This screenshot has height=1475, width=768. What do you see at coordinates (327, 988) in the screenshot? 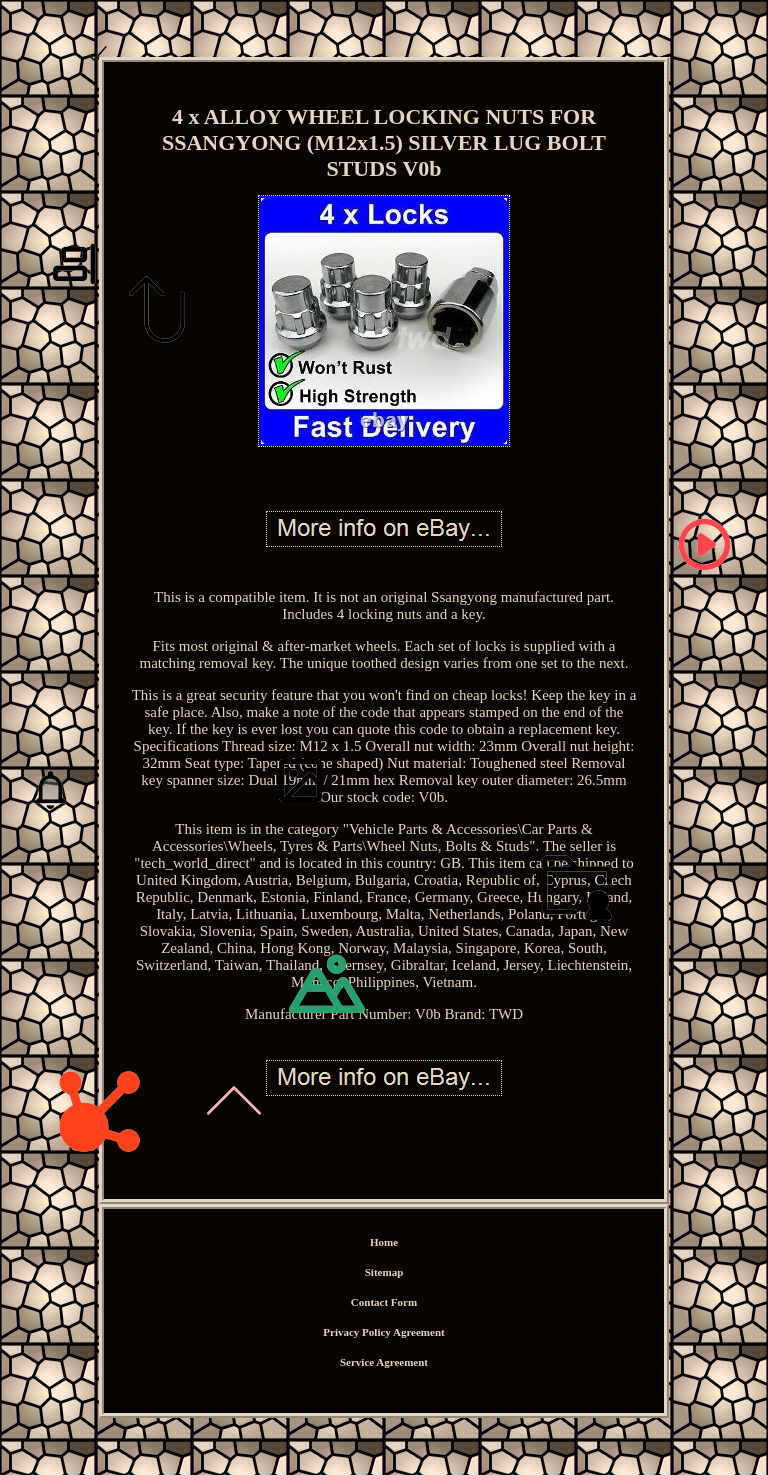
I see `view landscape or nature photos` at bounding box center [327, 988].